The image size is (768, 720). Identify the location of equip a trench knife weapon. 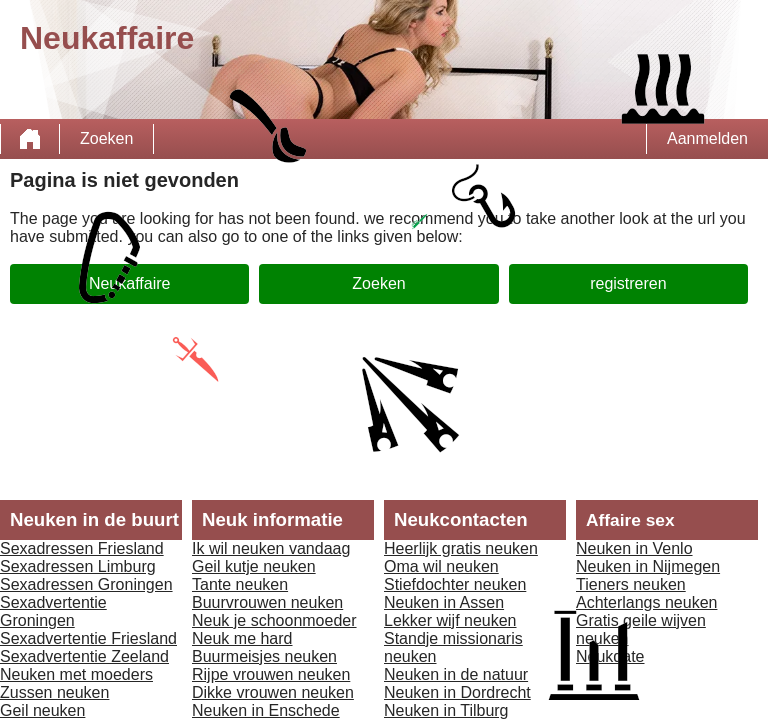
(419, 221).